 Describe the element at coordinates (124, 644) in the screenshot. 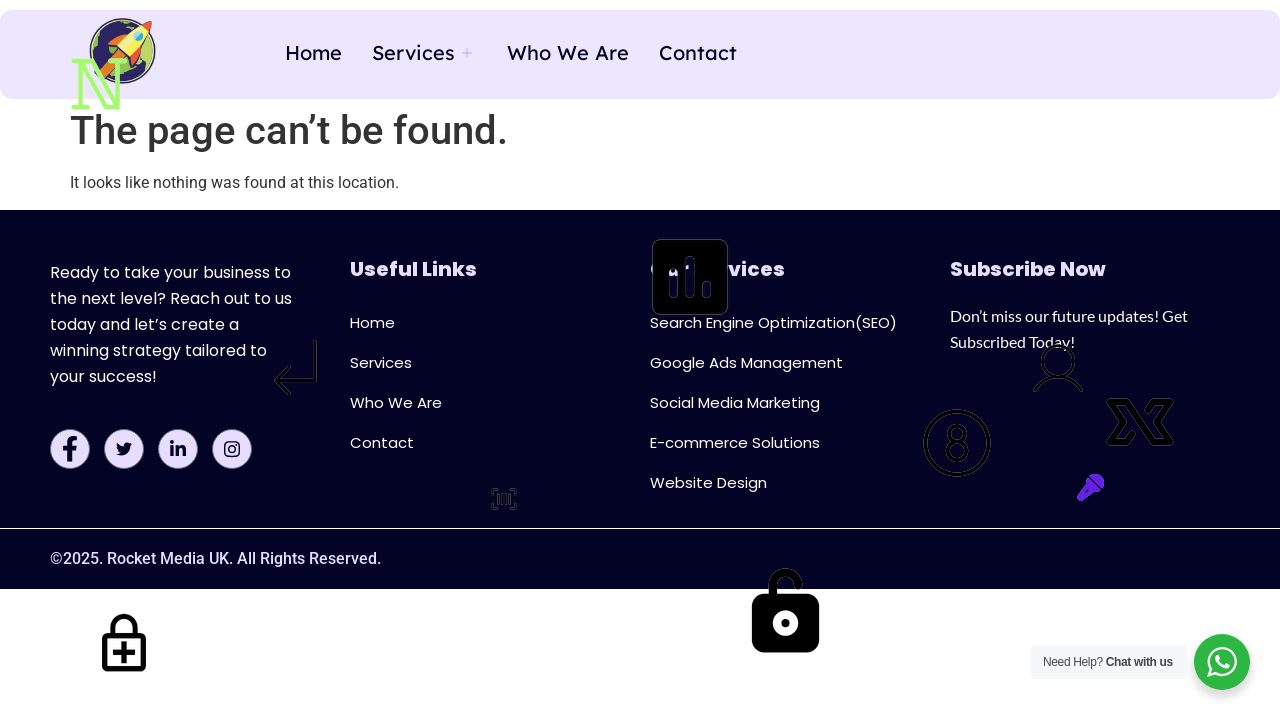

I see `enable enhanced encryption for added security` at that location.